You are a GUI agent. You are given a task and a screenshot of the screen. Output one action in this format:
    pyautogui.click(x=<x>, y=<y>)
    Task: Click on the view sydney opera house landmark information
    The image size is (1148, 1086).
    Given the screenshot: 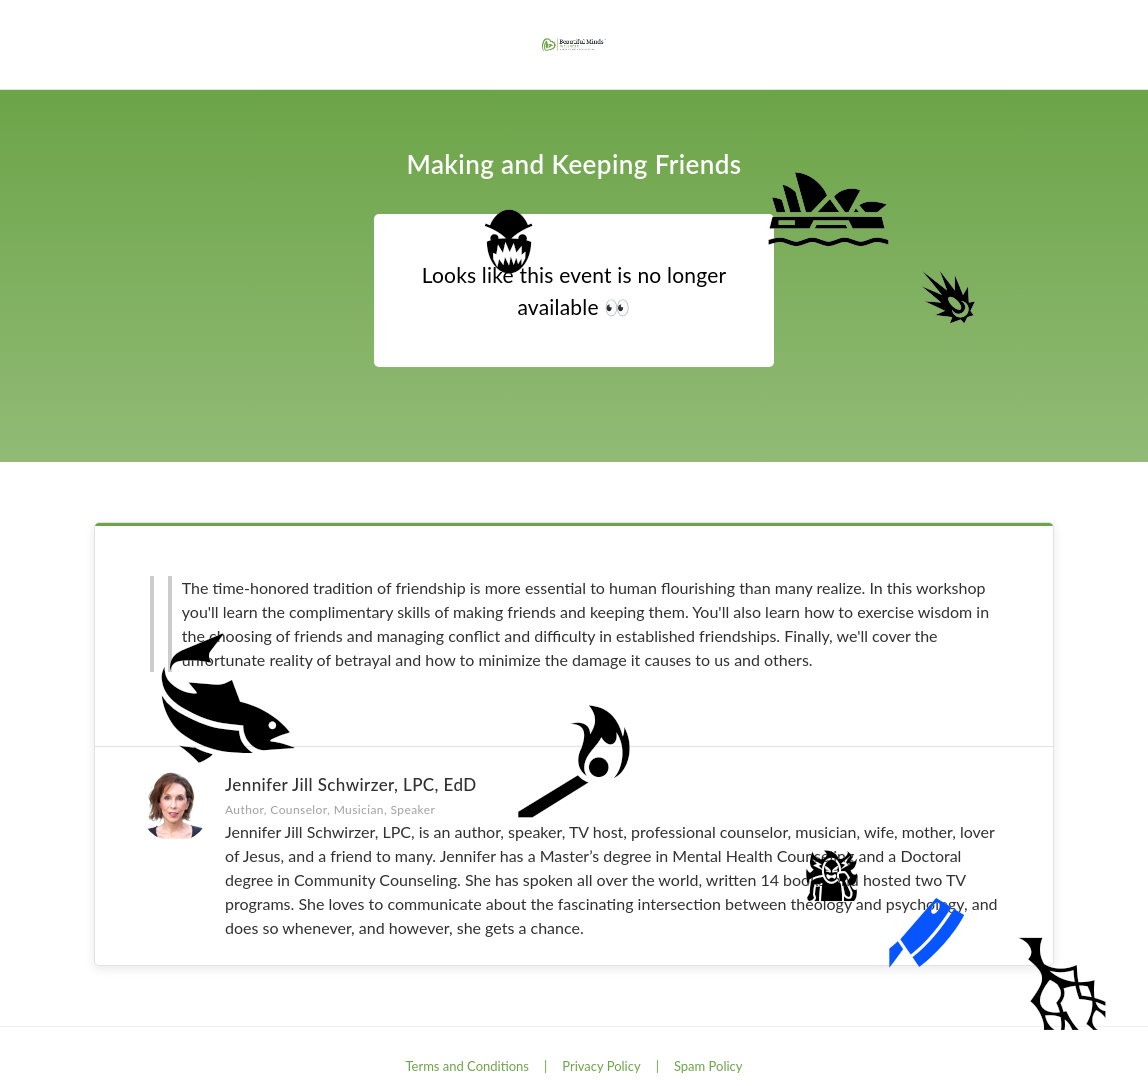 What is the action you would take?
    pyautogui.click(x=828, y=199)
    